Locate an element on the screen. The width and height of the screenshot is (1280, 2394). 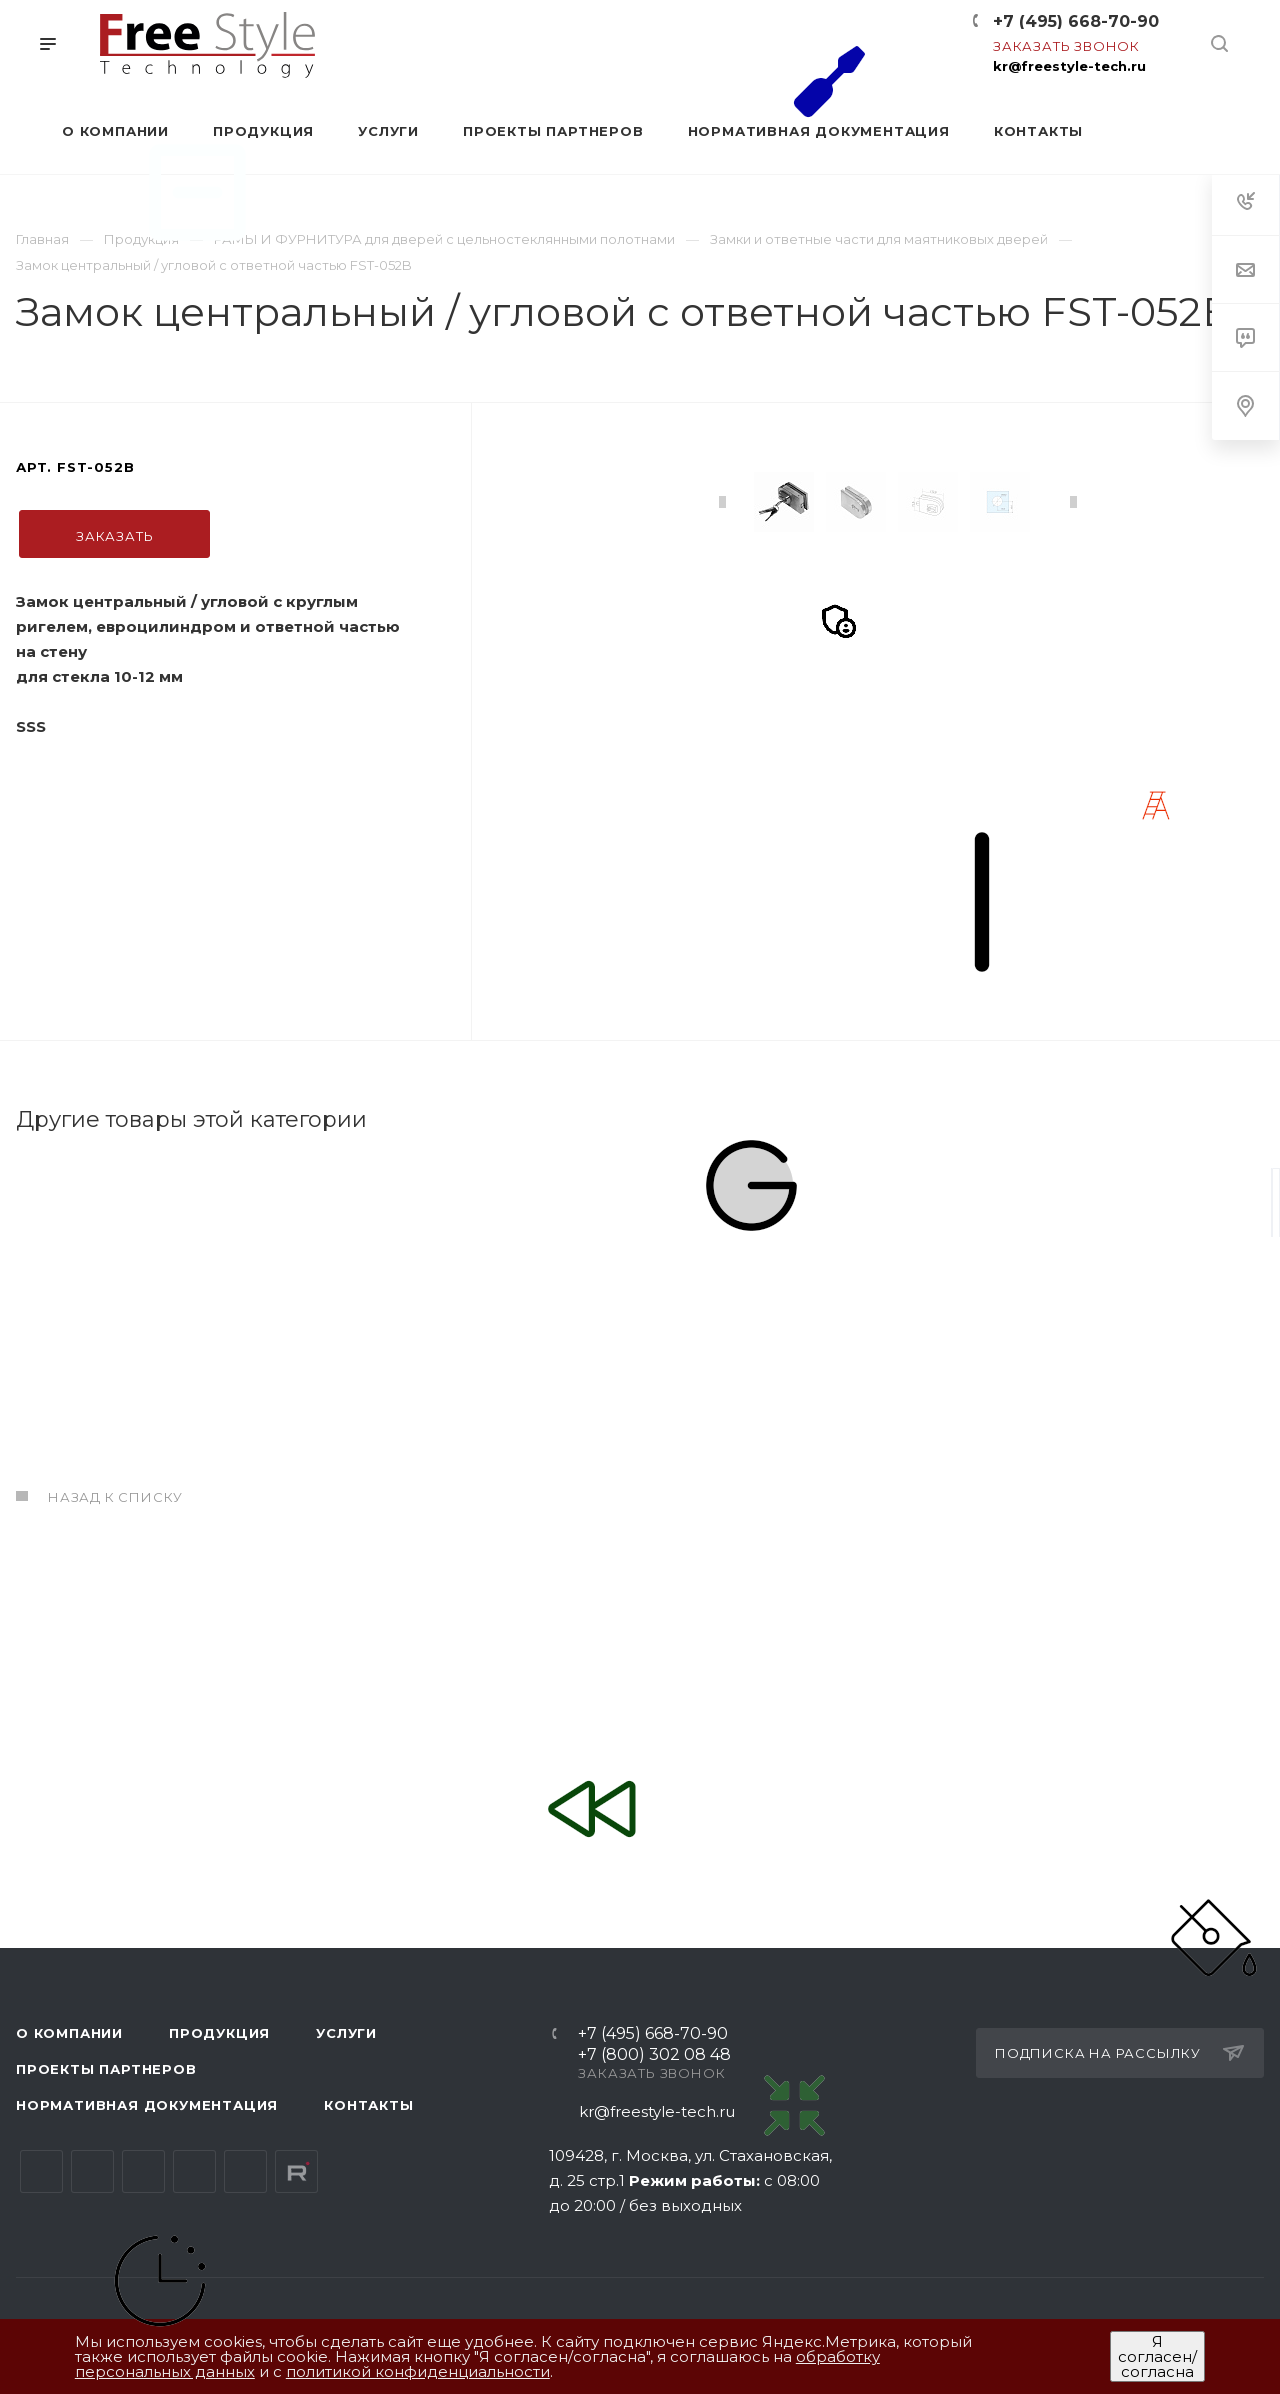
access tools or equipment section is located at coordinates (1156, 805).